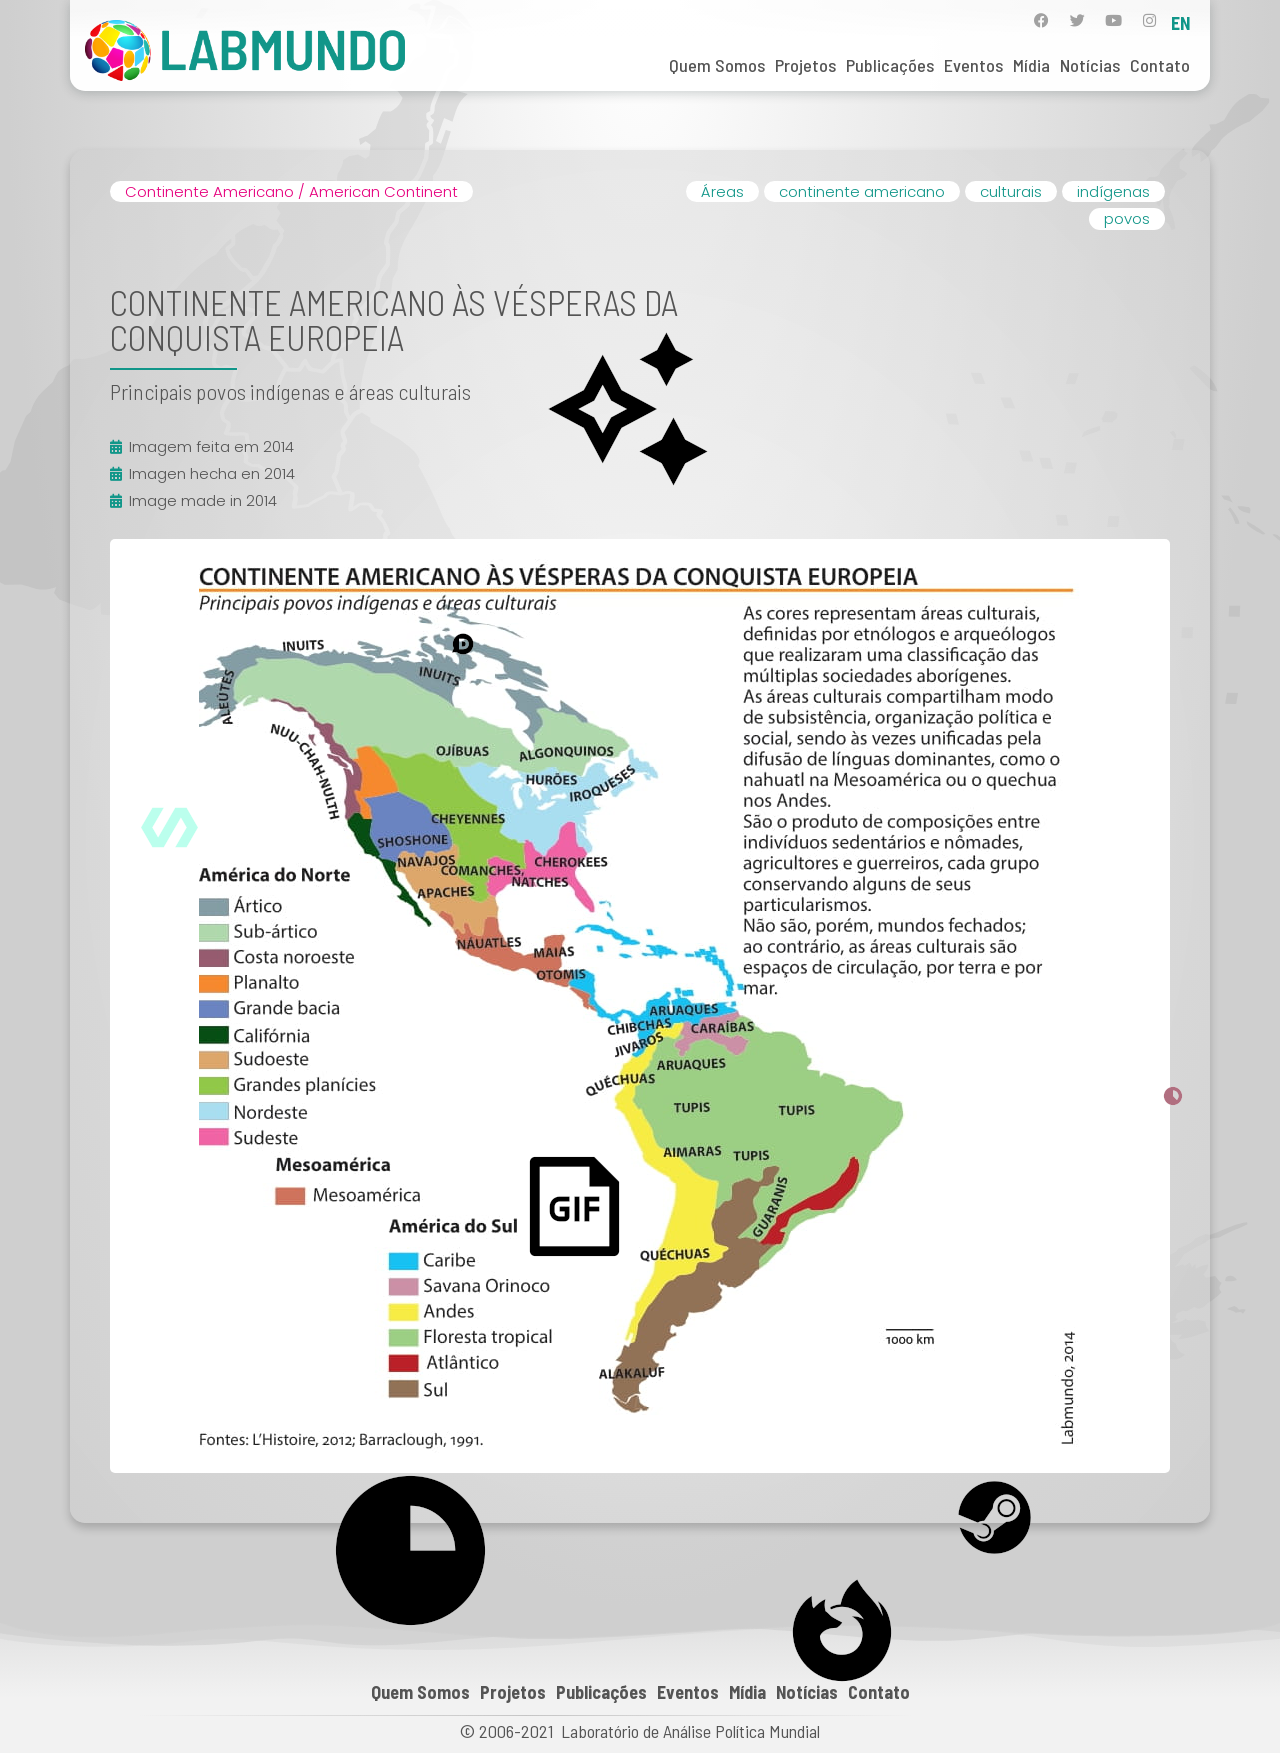  Describe the element at coordinates (1173, 1096) in the screenshot. I see `indicates approximately 25% progress complete` at that location.